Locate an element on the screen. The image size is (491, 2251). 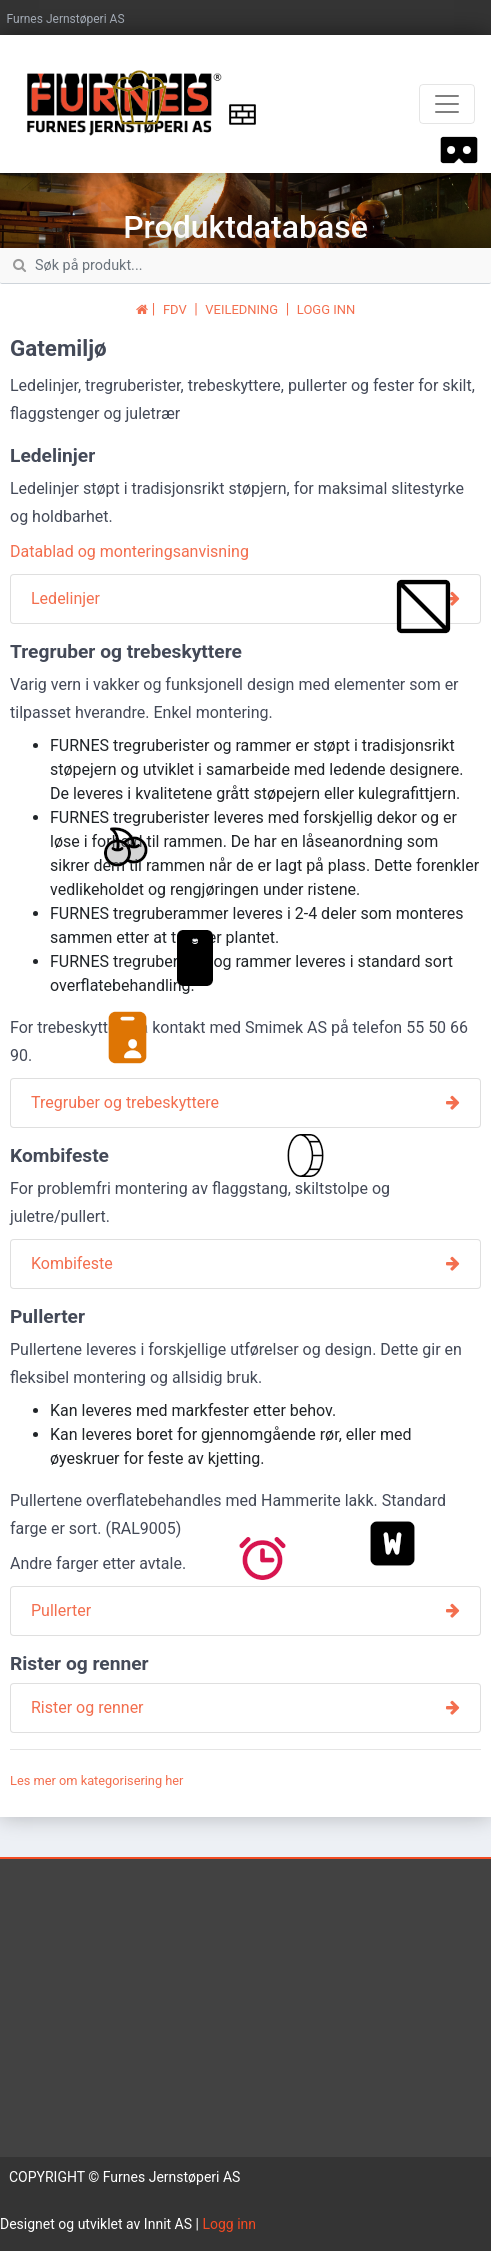
view your profile or ID information is located at coordinates (127, 1037).